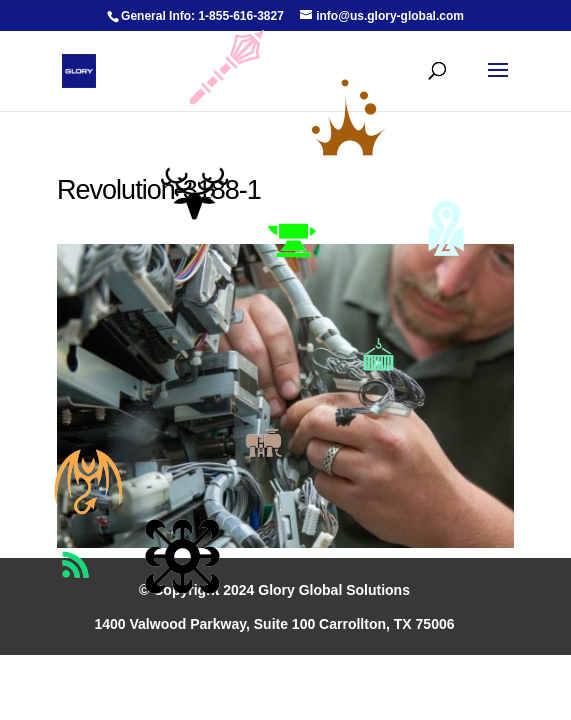 The width and height of the screenshot is (571, 720). I want to click on select flanged mace as equipped weapon, so click(227, 66).